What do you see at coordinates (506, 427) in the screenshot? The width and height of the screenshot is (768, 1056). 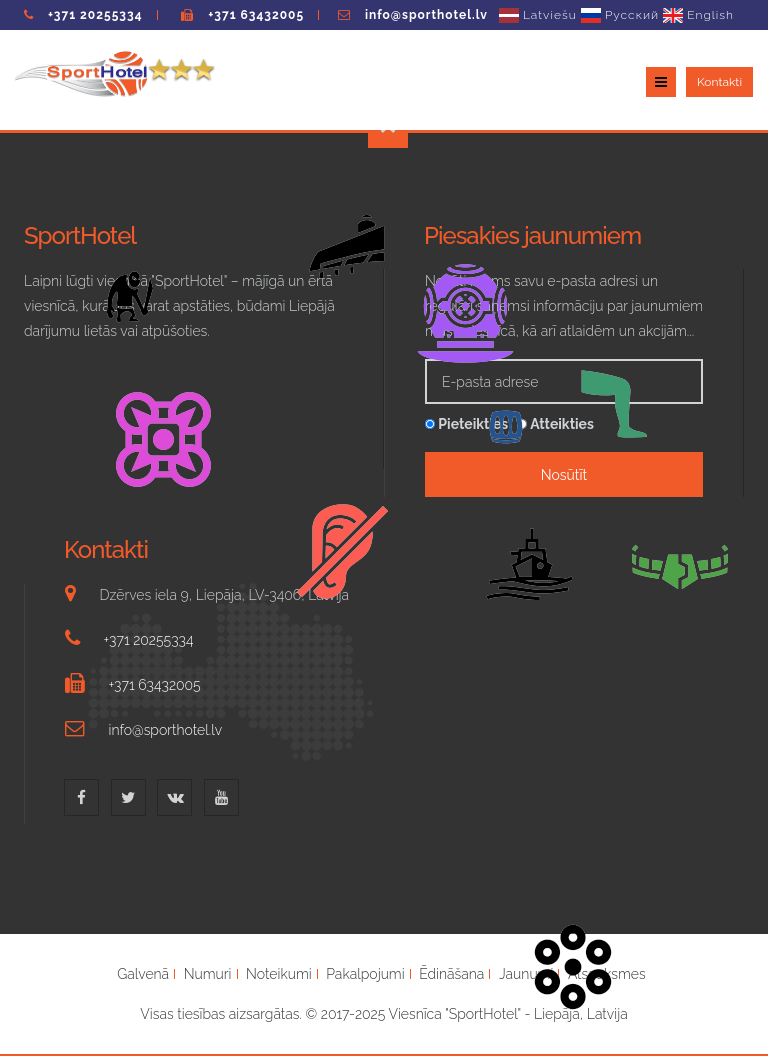 I see `barrel or cask item in a game inventory` at bounding box center [506, 427].